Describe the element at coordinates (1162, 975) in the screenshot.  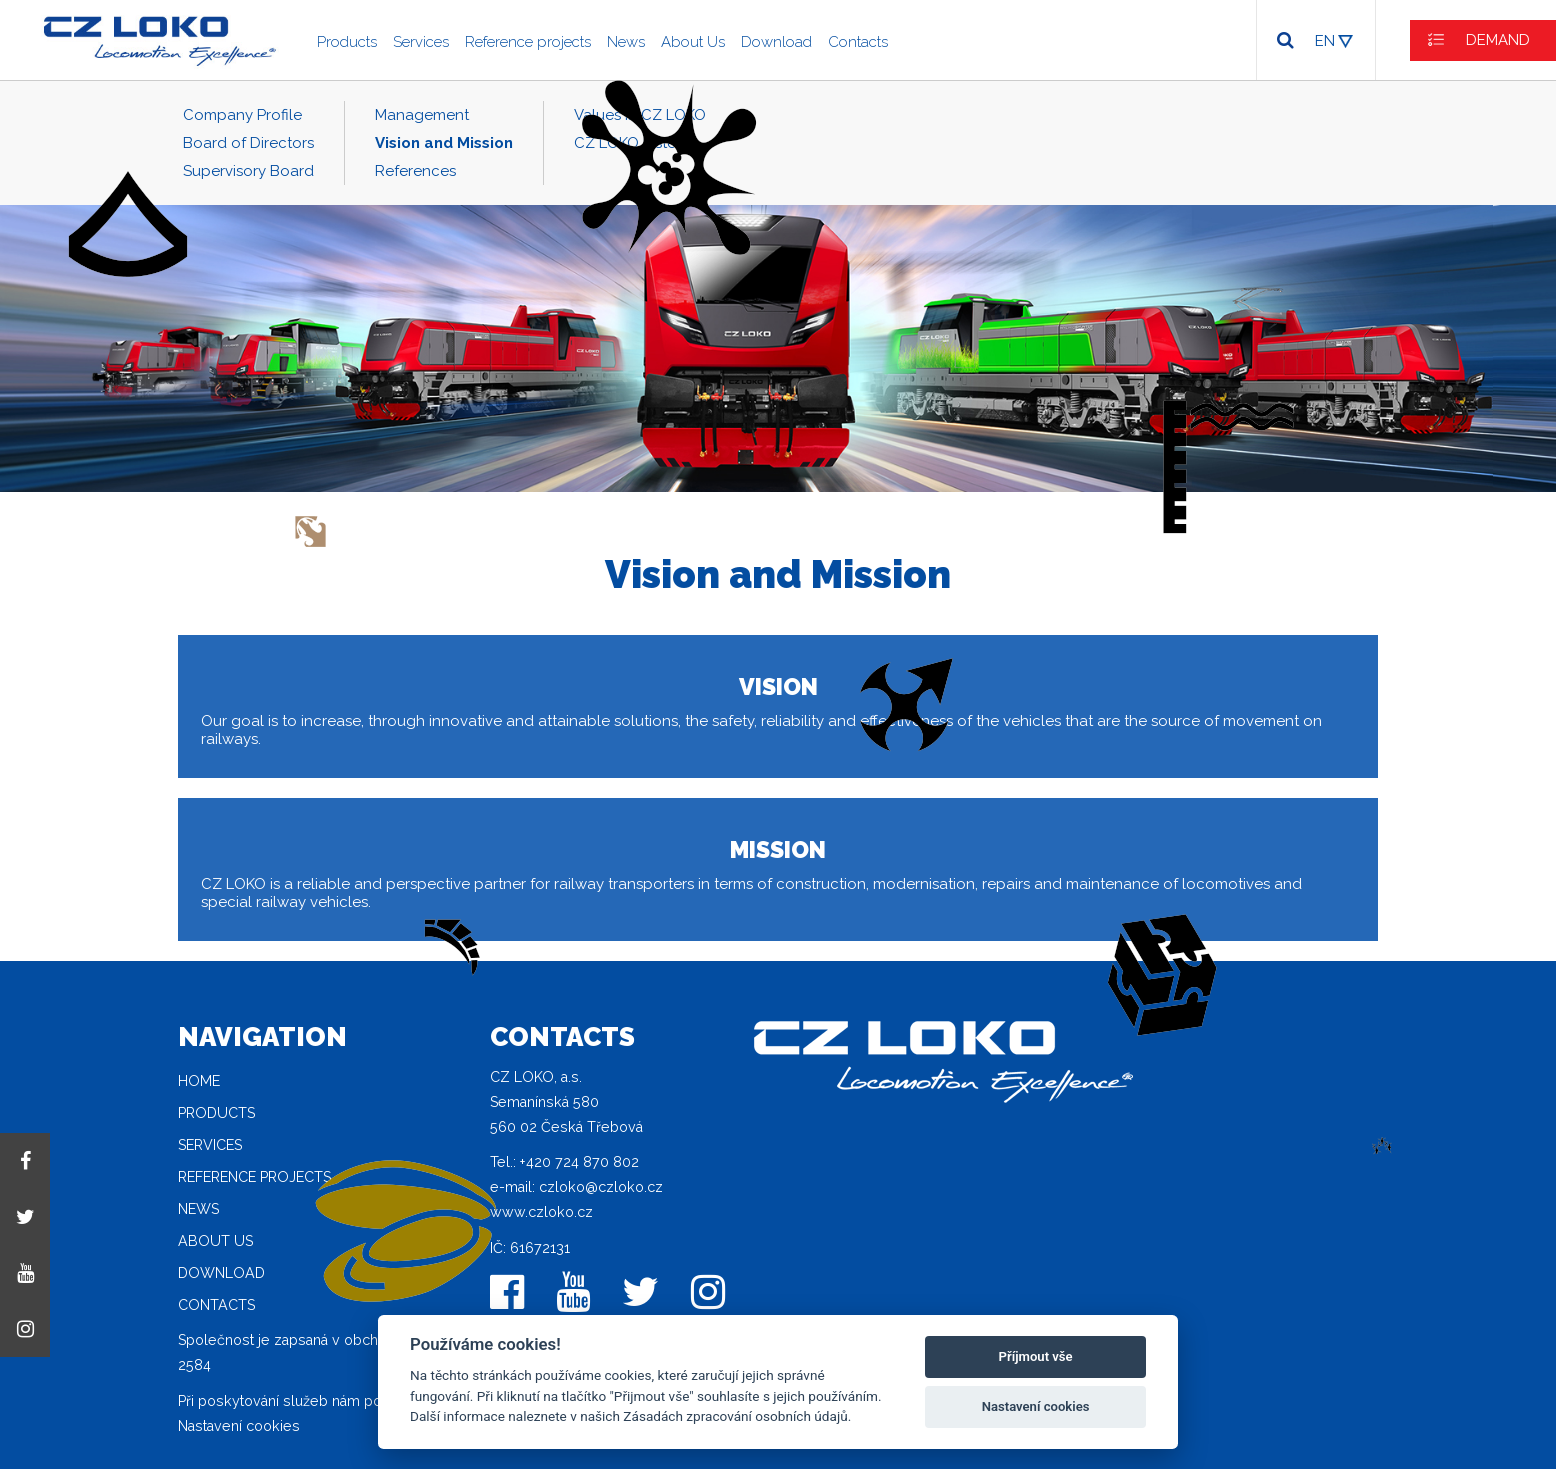
I see `access puzzle or jigsaw game` at that location.